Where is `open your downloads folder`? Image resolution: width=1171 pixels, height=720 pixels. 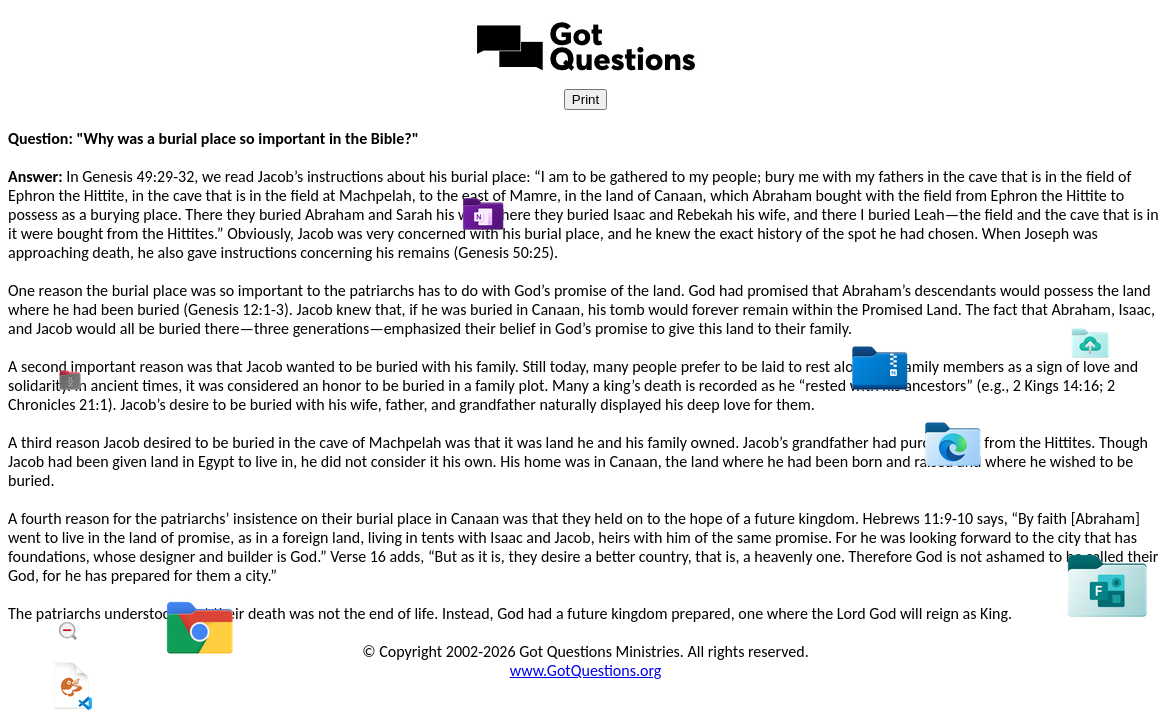 open your downloads folder is located at coordinates (70, 380).